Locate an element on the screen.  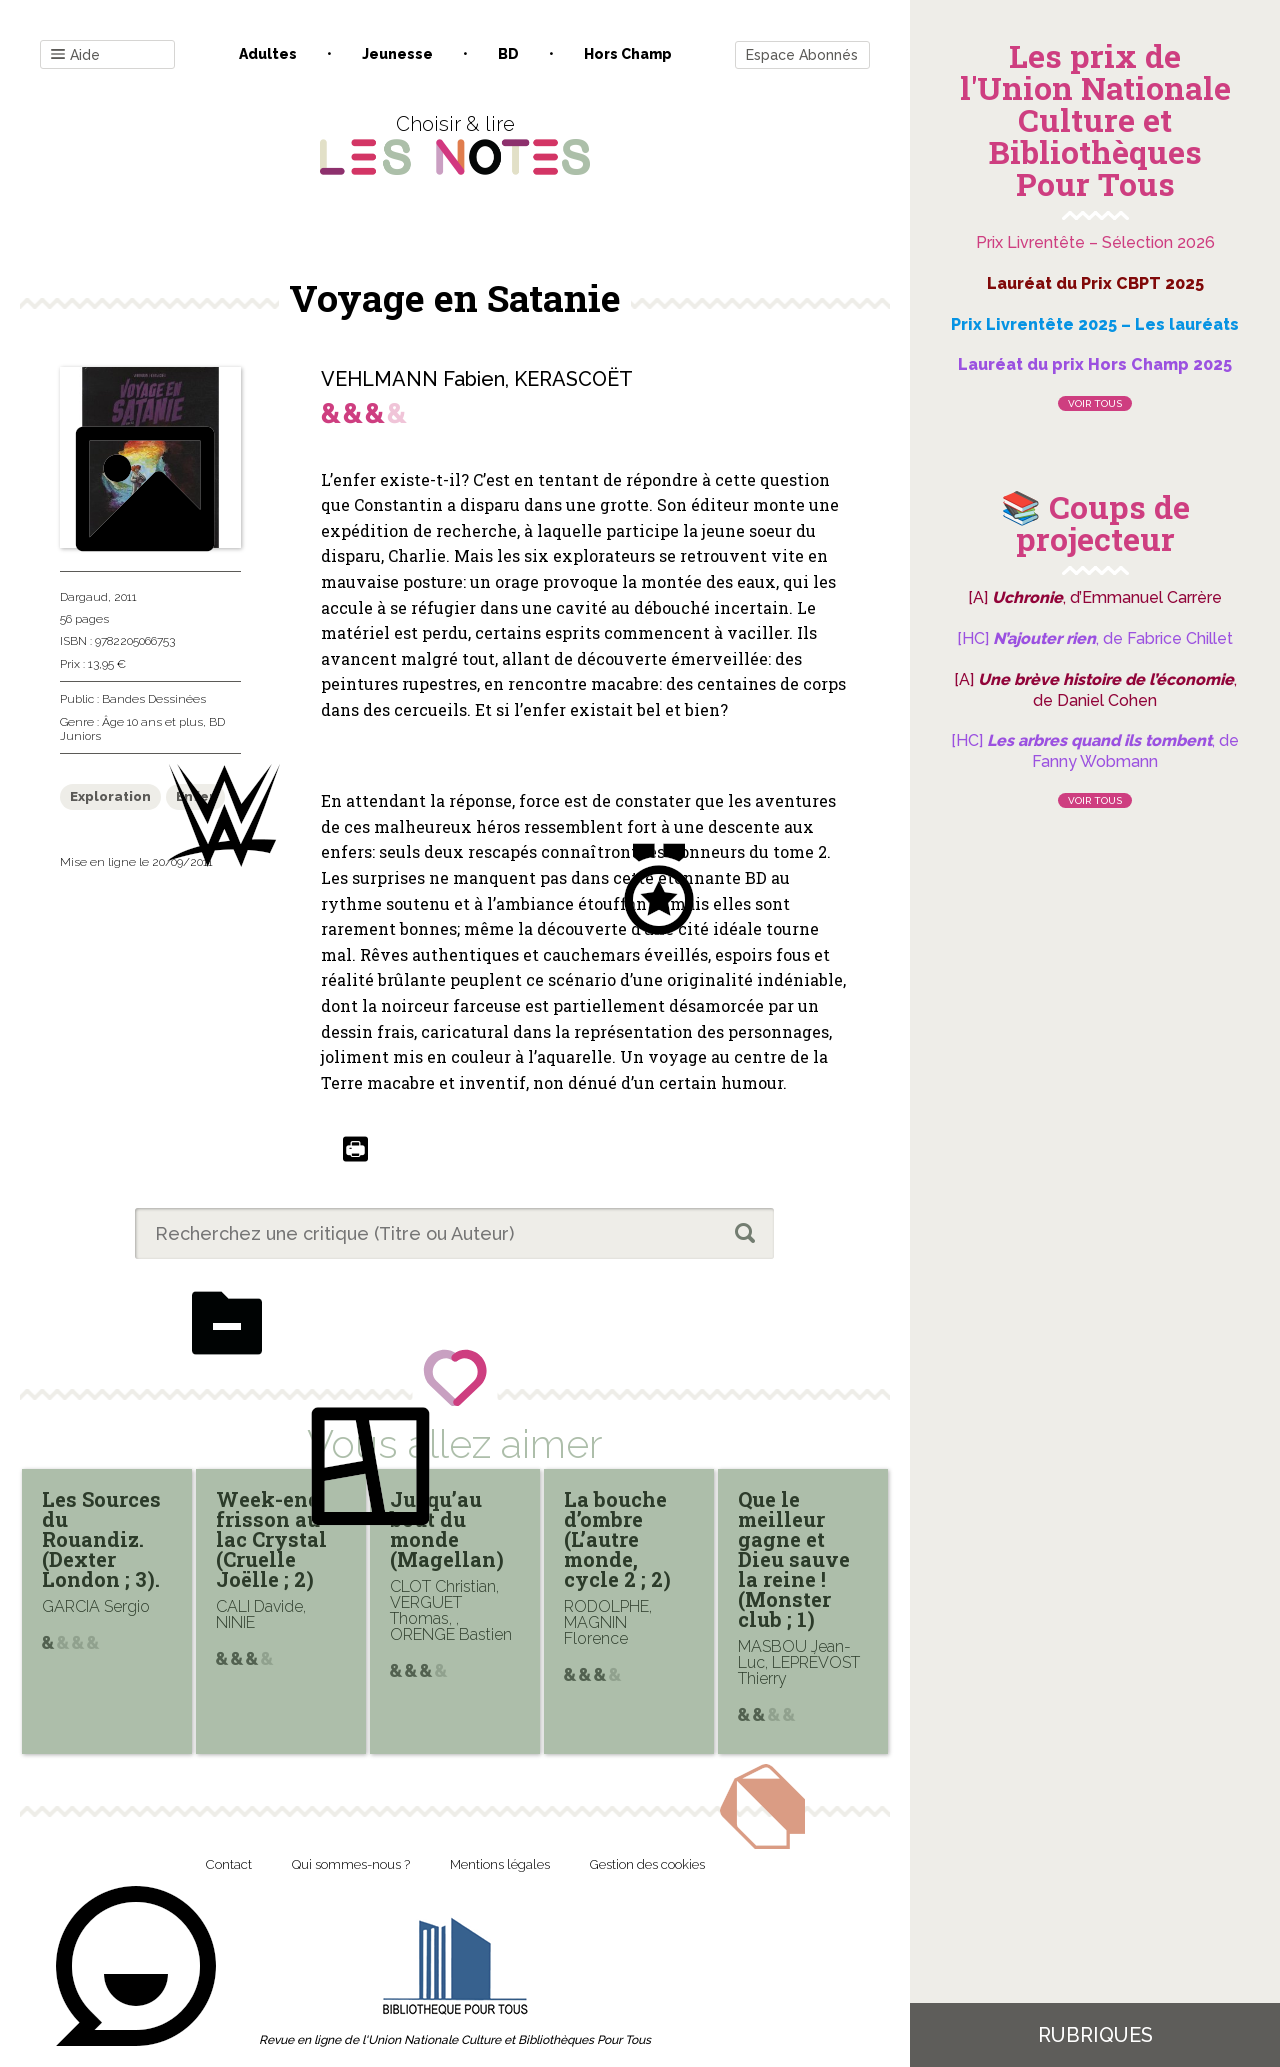
WWE official logo is located at coordinates (223, 815).